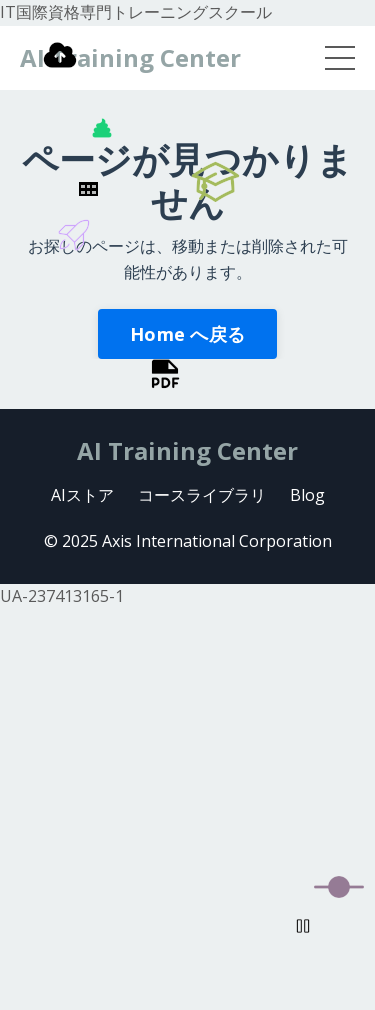 The image size is (375, 1010). What do you see at coordinates (215, 181) in the screenshot?
I see `access education or learning features` at bounding box center [215, 181].